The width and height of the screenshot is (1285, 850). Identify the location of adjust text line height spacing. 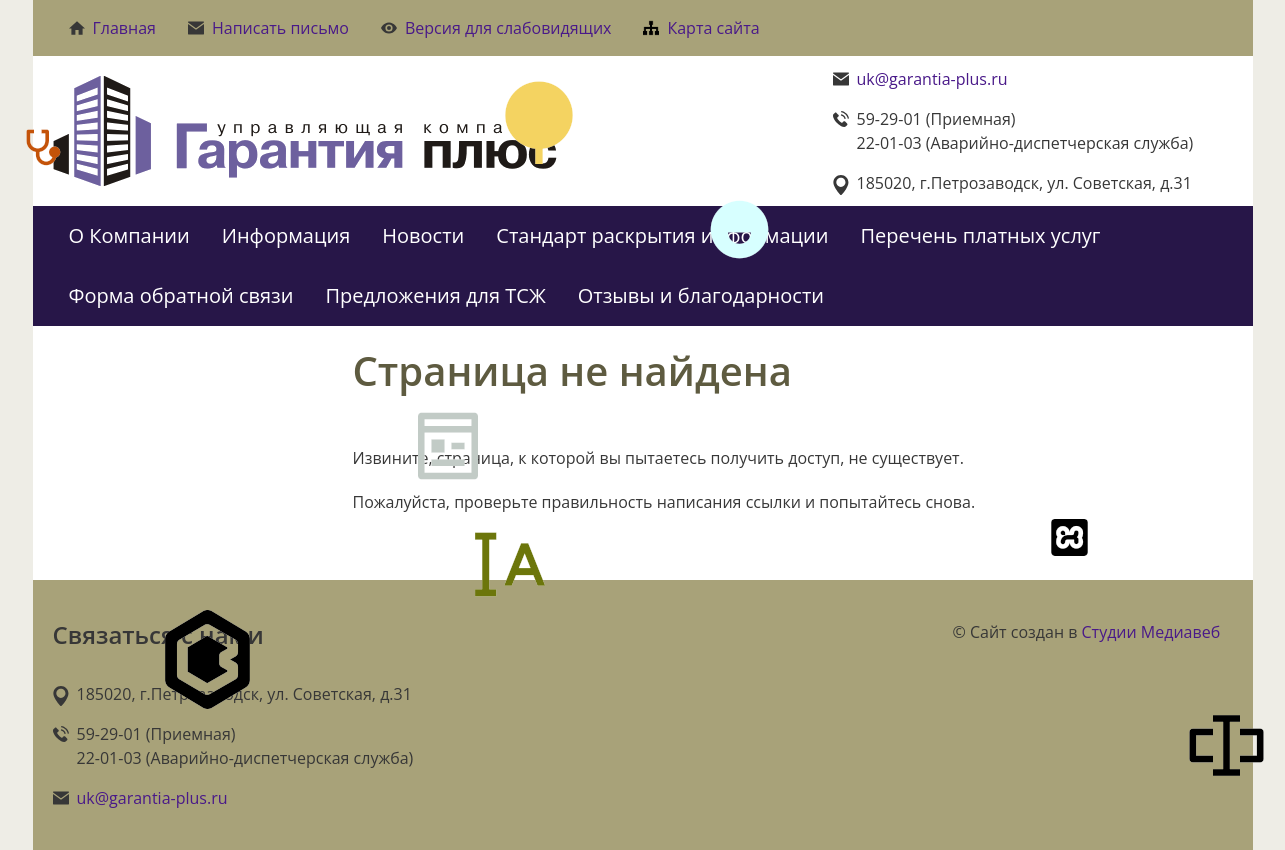
(510, 564).